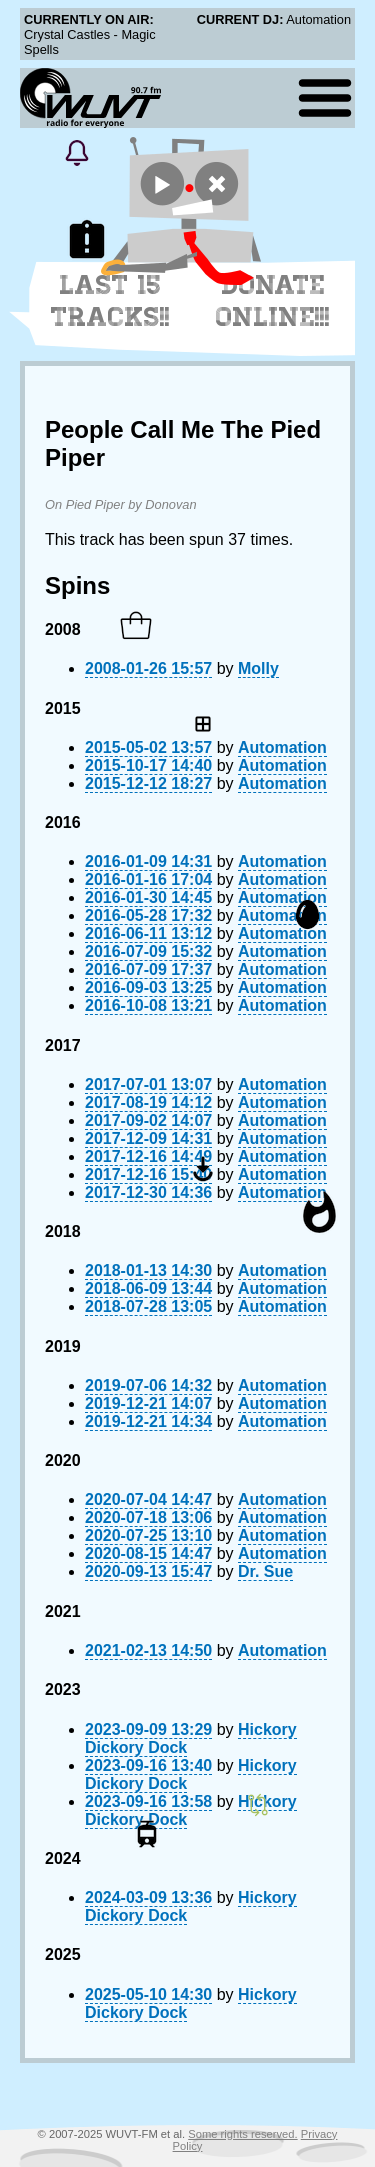  What do you see at coordinates (319, 1212) in the screenshot?
I see `view trending or popular content` at bounding box center [319, 1212].